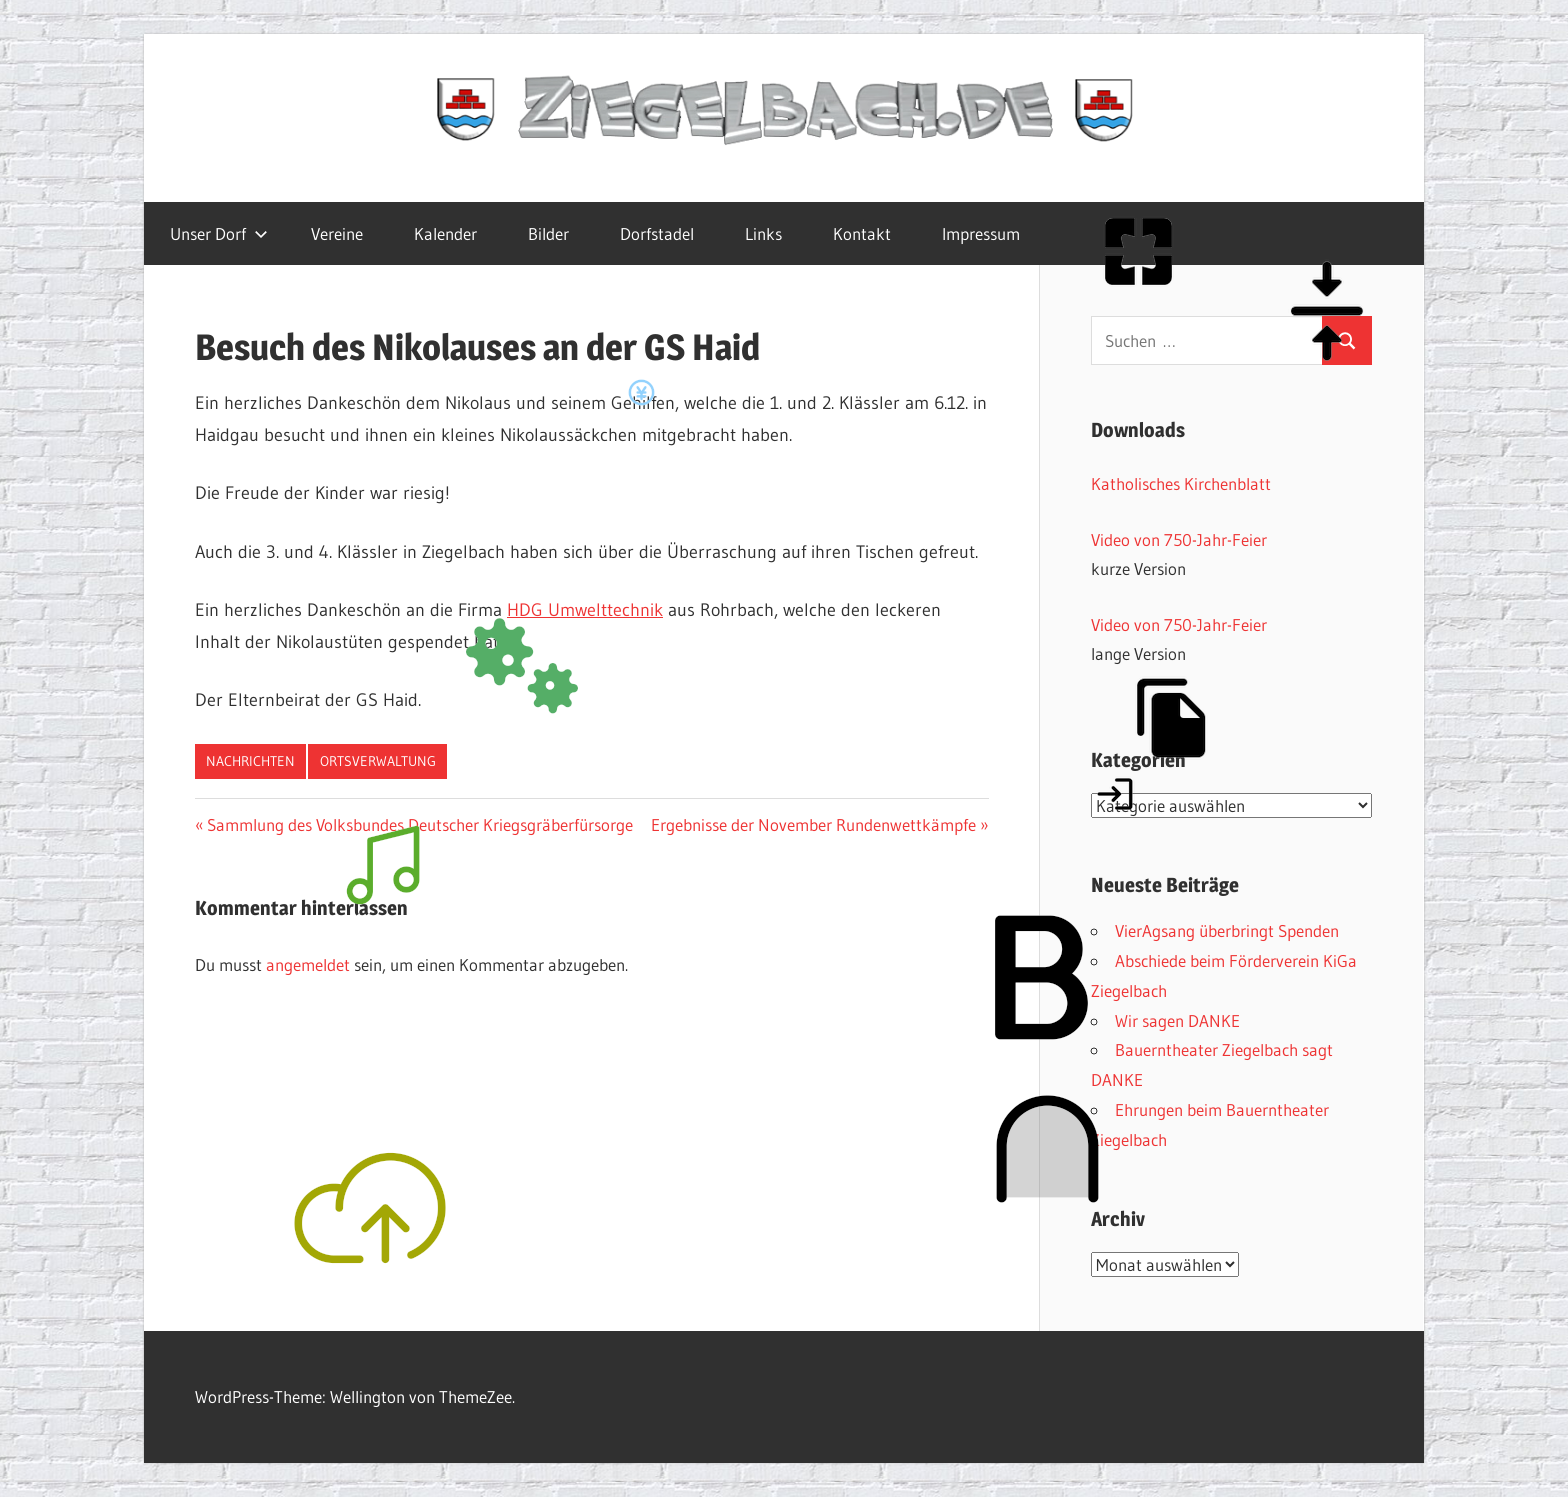 This screenshot has height=1497, width=1568. What do you see at coordinates (1138, 251) in the screenshot?
I see `access pages or documents` at bounding box center [1138, 251].